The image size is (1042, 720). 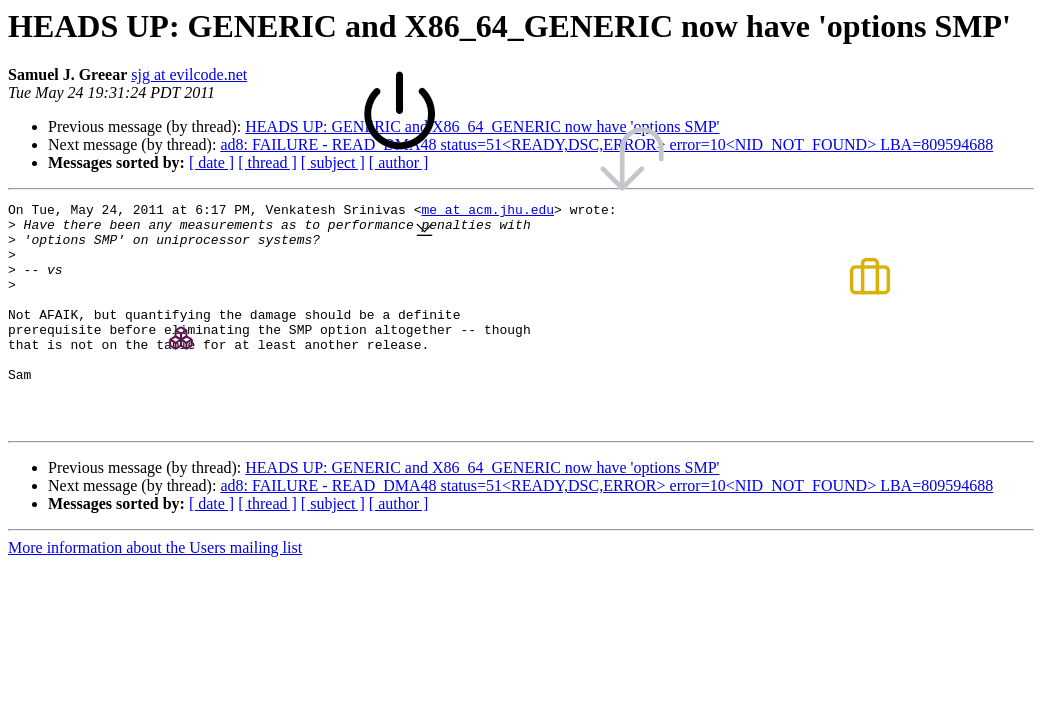 What do you see at coordinates (632, 159) in the screenshot?
I see `redo or repeat the last action` at bounding box center [632, 159].